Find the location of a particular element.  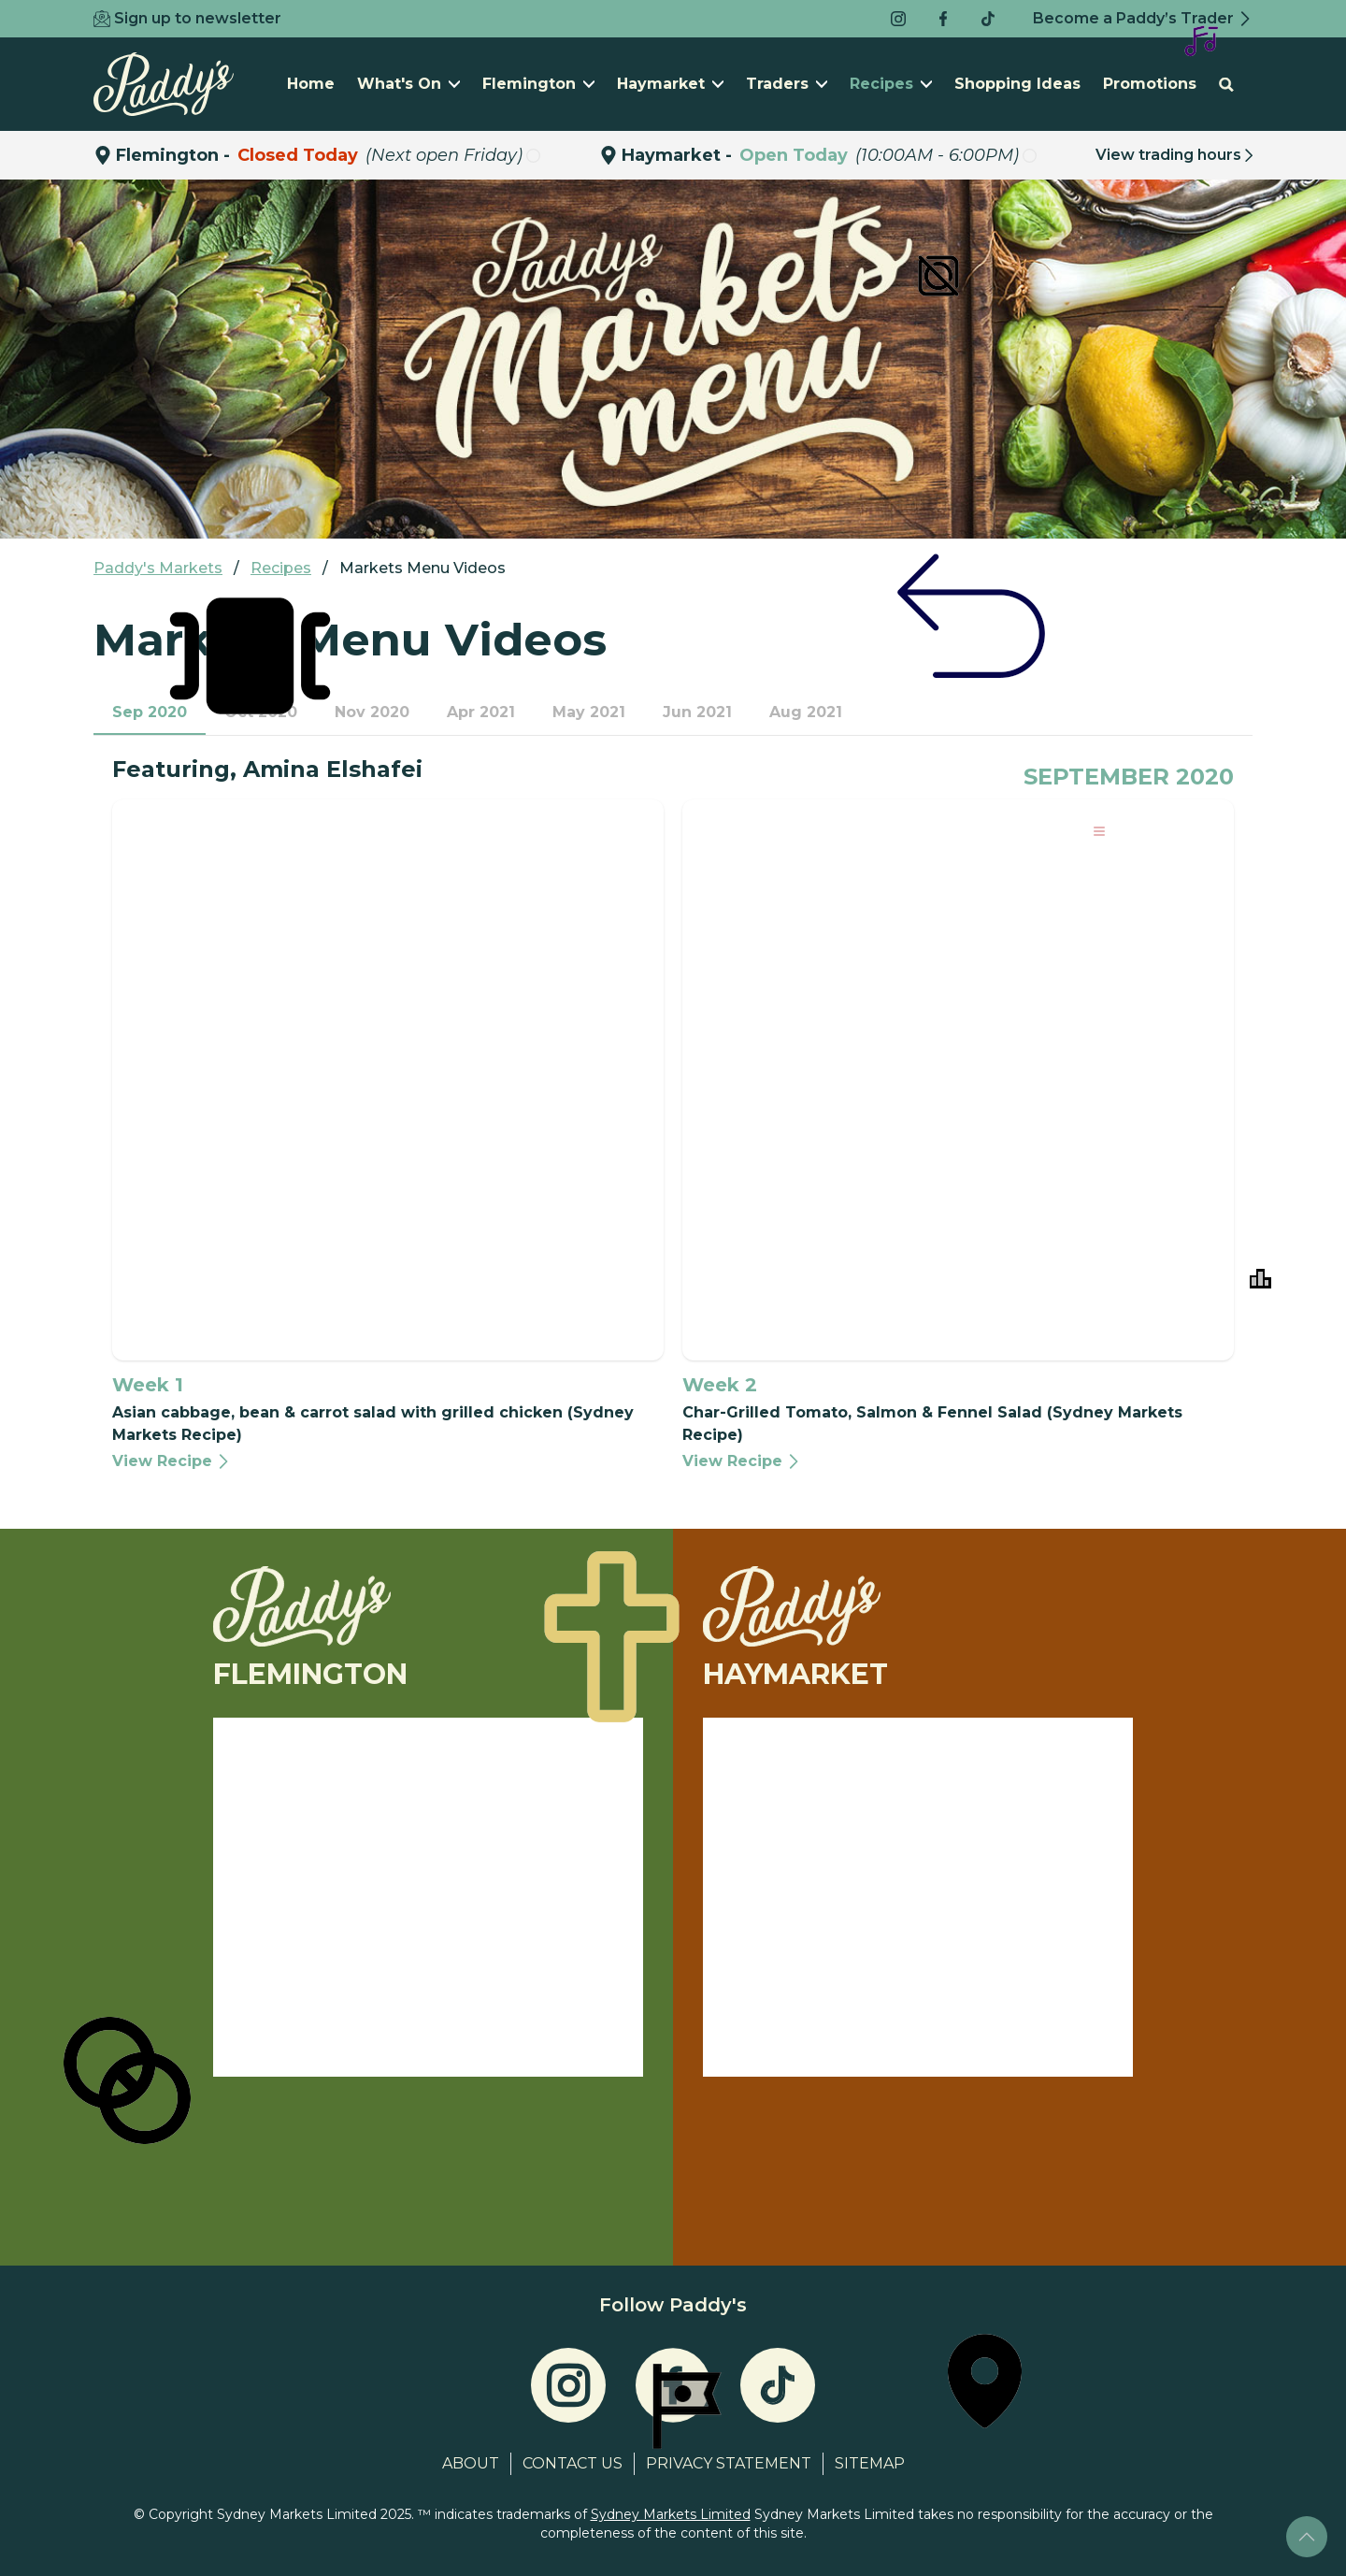

remove a song from playlist is located at coordinates (1202, 40).